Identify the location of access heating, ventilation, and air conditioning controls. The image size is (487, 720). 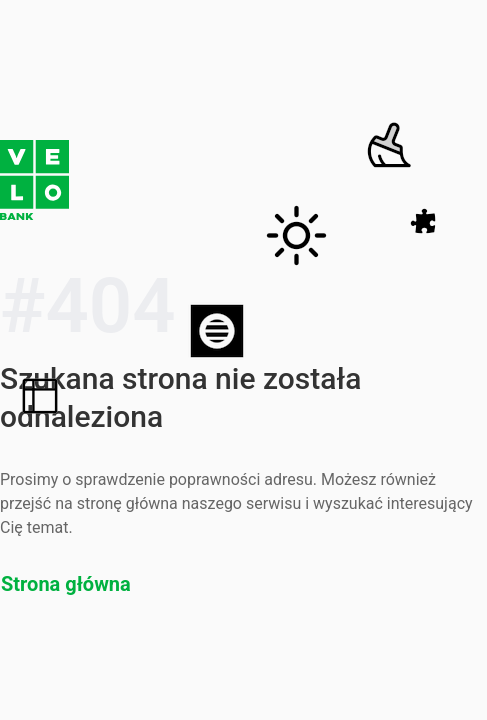
(217, 331).